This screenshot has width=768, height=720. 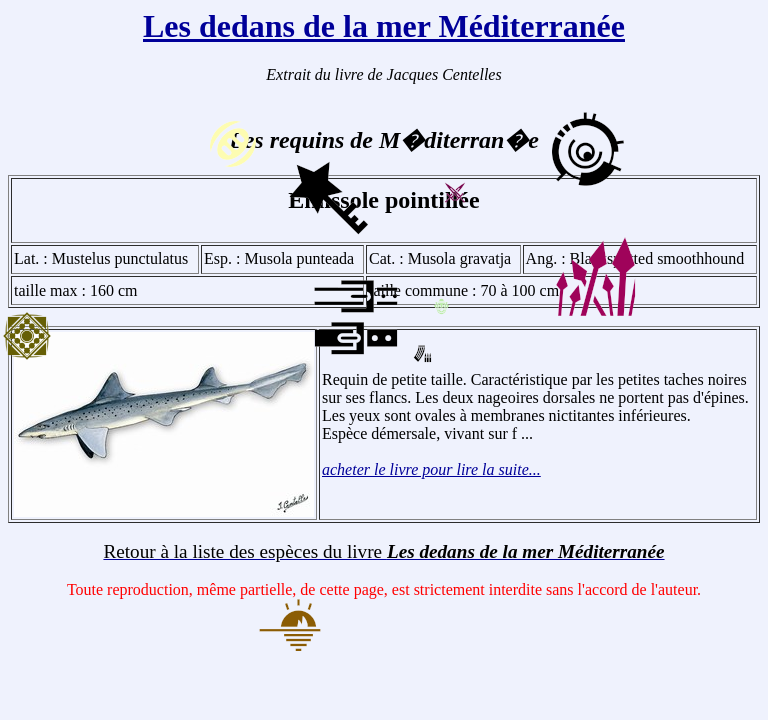 What do you see at coordinates (588, 149) in the screenshot?
I see `access microscope or magnification tools` at bounding box center [588, 149].